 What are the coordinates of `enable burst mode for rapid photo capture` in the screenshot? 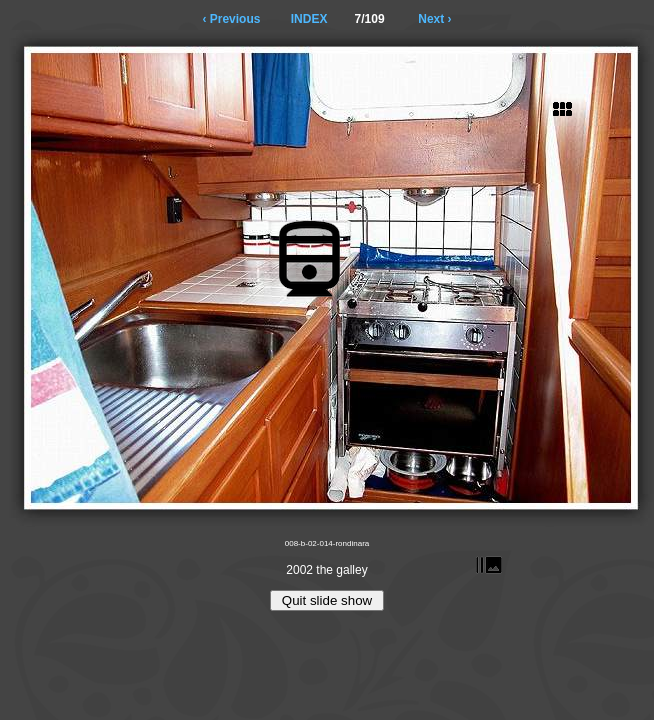 It's located at (489, 565).